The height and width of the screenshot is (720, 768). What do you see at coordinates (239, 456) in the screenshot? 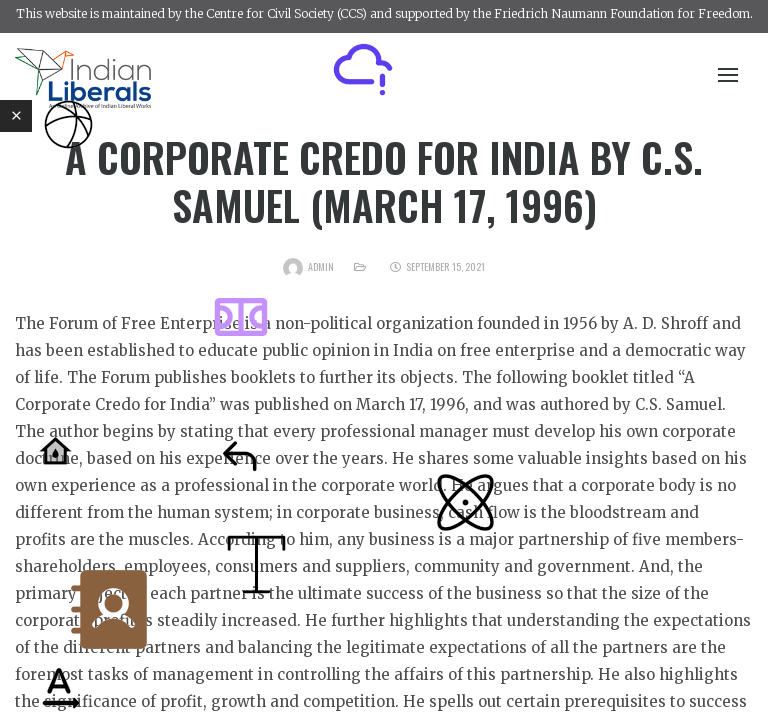
I see `reply to a message or comment` at bounding box center [239, 456].